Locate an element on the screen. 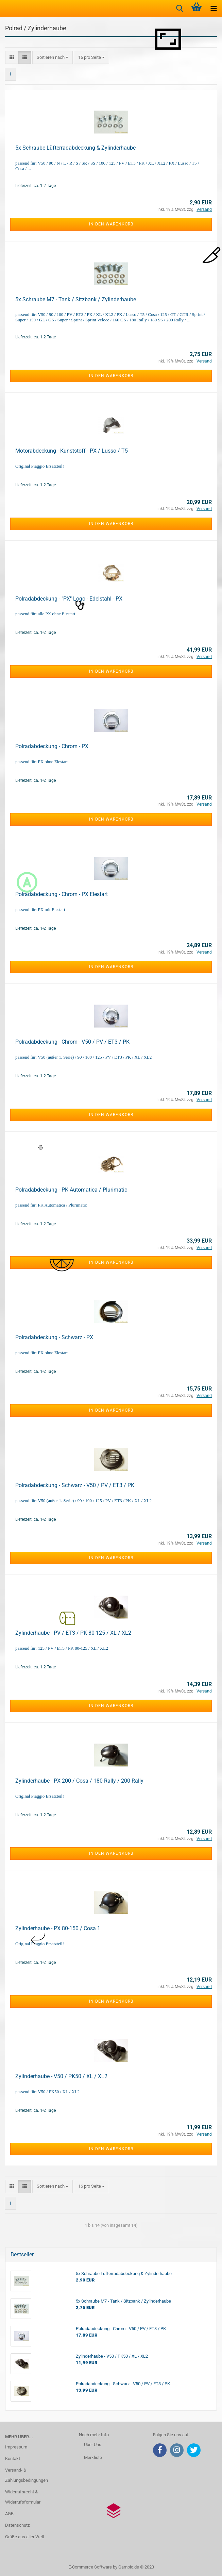  view layers or stacked content is located at coordinates (114, 2511).